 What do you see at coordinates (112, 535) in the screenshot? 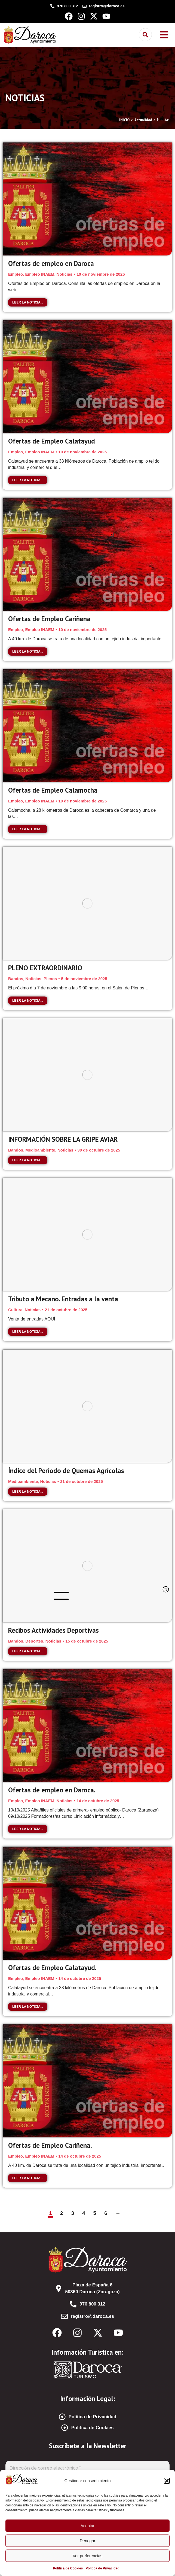
I see `close or dismiss a dialog box` at bounding box center [112, 535].